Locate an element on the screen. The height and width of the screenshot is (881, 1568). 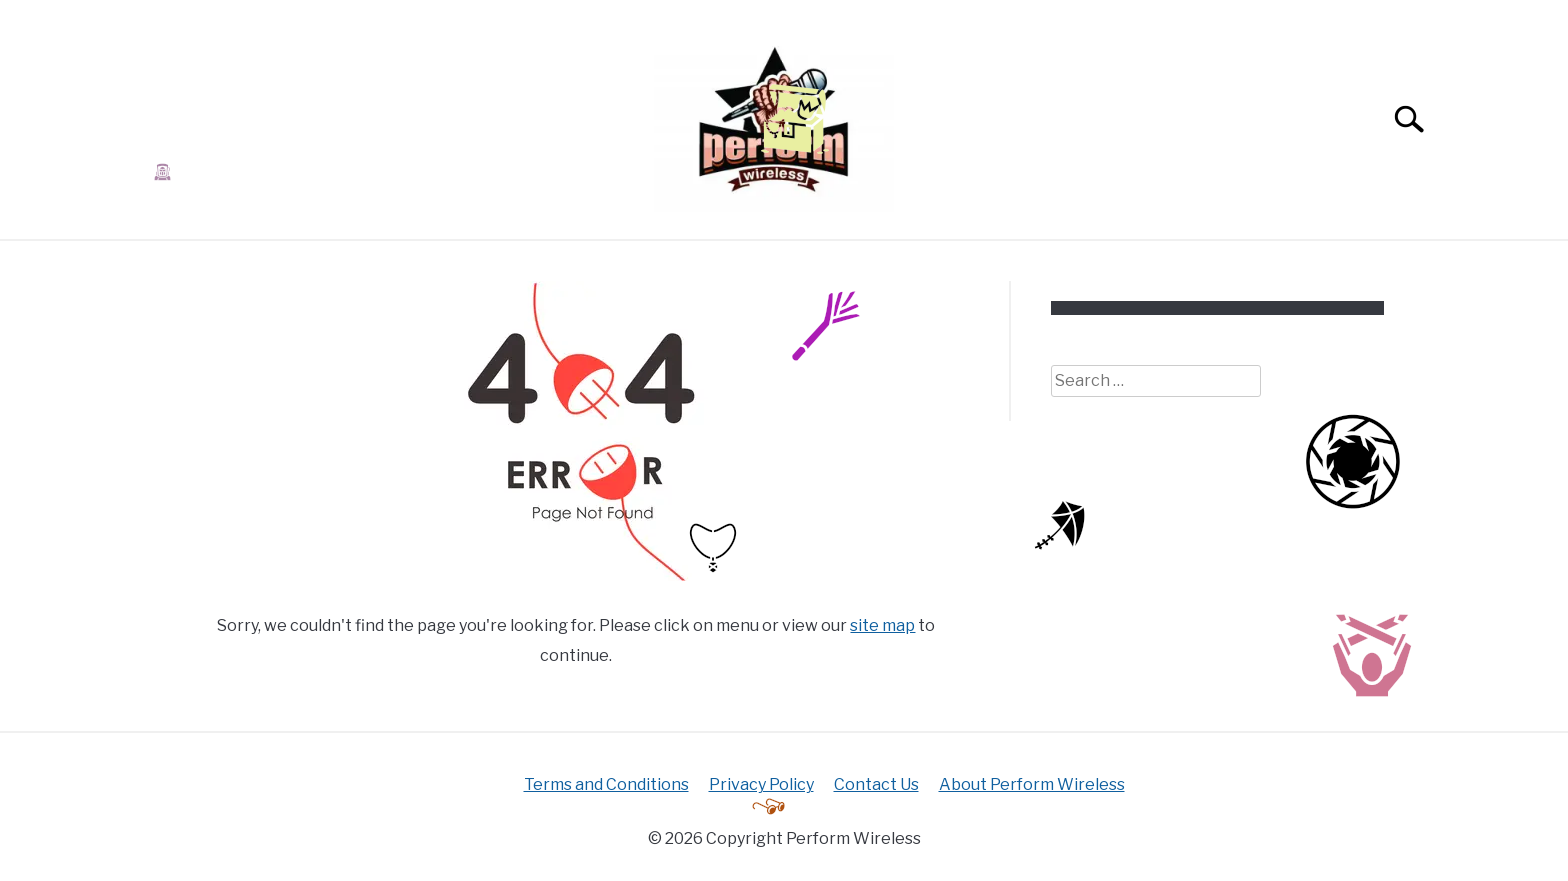
toggle reading mode or accessibility features is located at coordinates (768, 806).